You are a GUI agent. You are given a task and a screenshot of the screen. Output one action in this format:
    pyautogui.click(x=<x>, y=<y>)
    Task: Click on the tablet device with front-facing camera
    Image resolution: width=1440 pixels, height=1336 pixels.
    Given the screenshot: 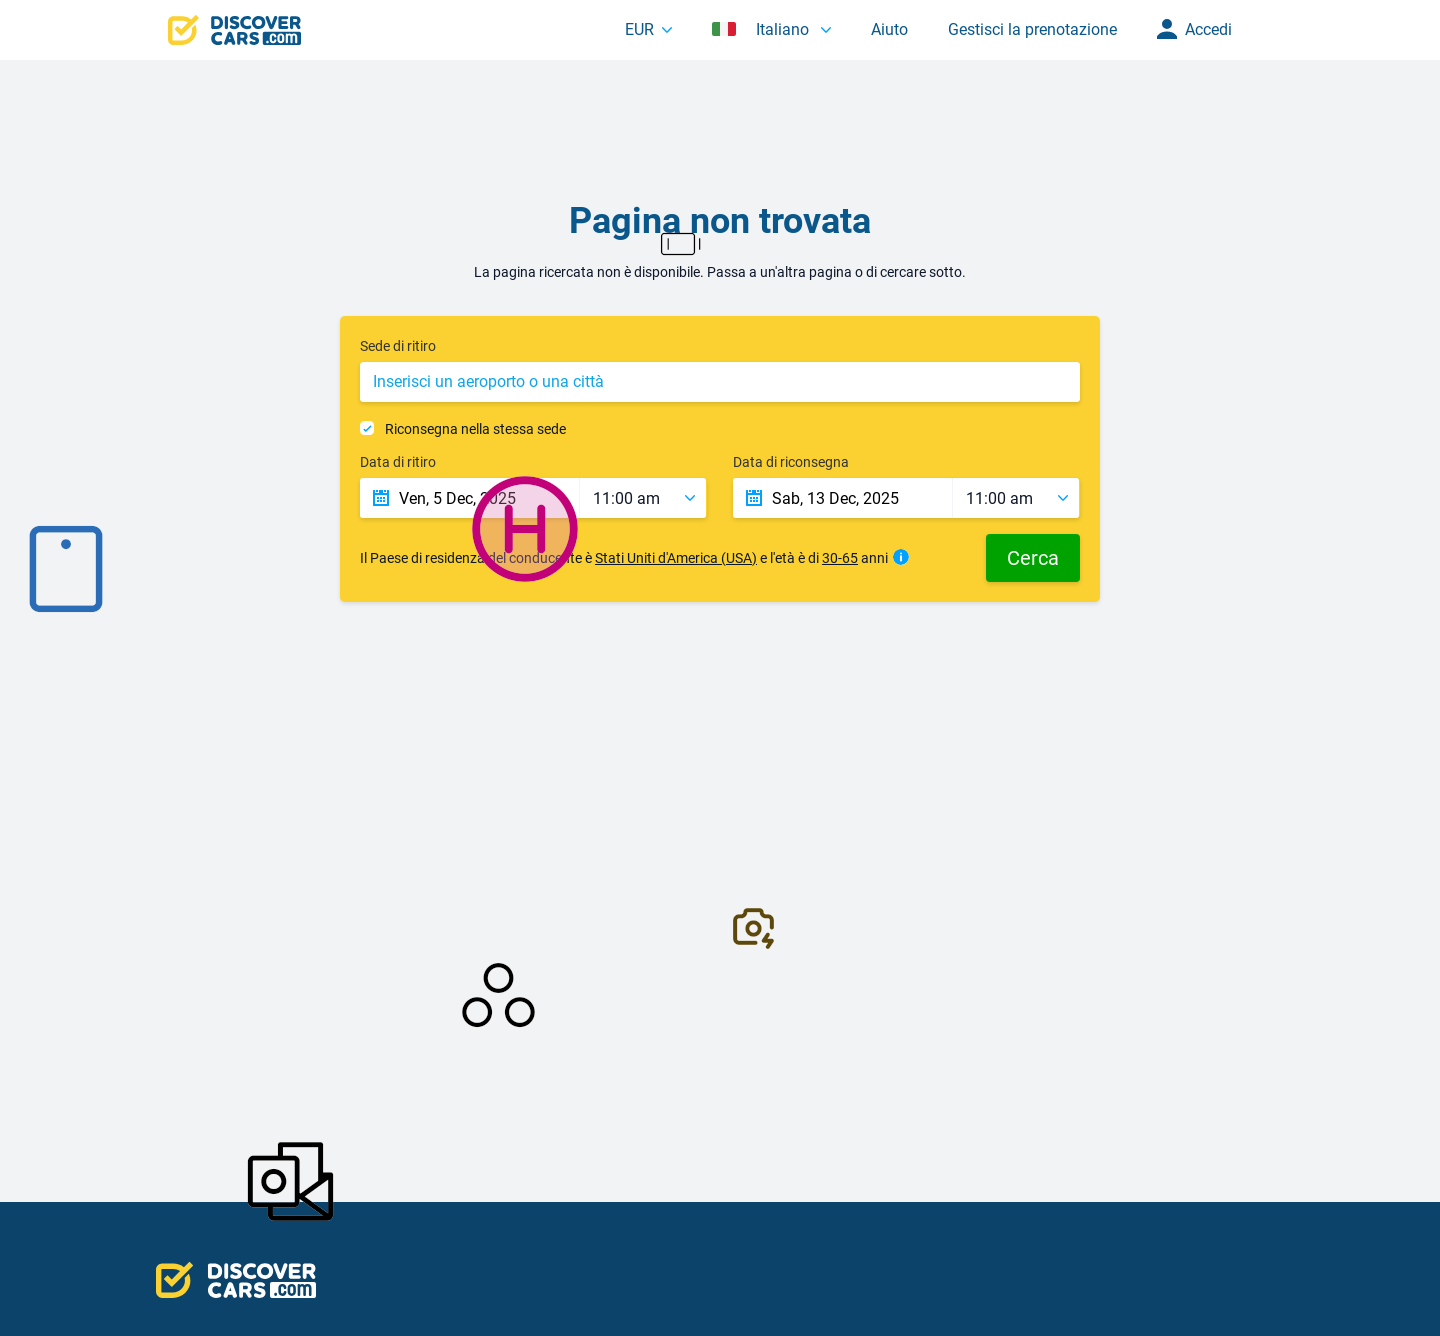 What is the action you would take?
    pyautogui.click(x=66, y=569)
    